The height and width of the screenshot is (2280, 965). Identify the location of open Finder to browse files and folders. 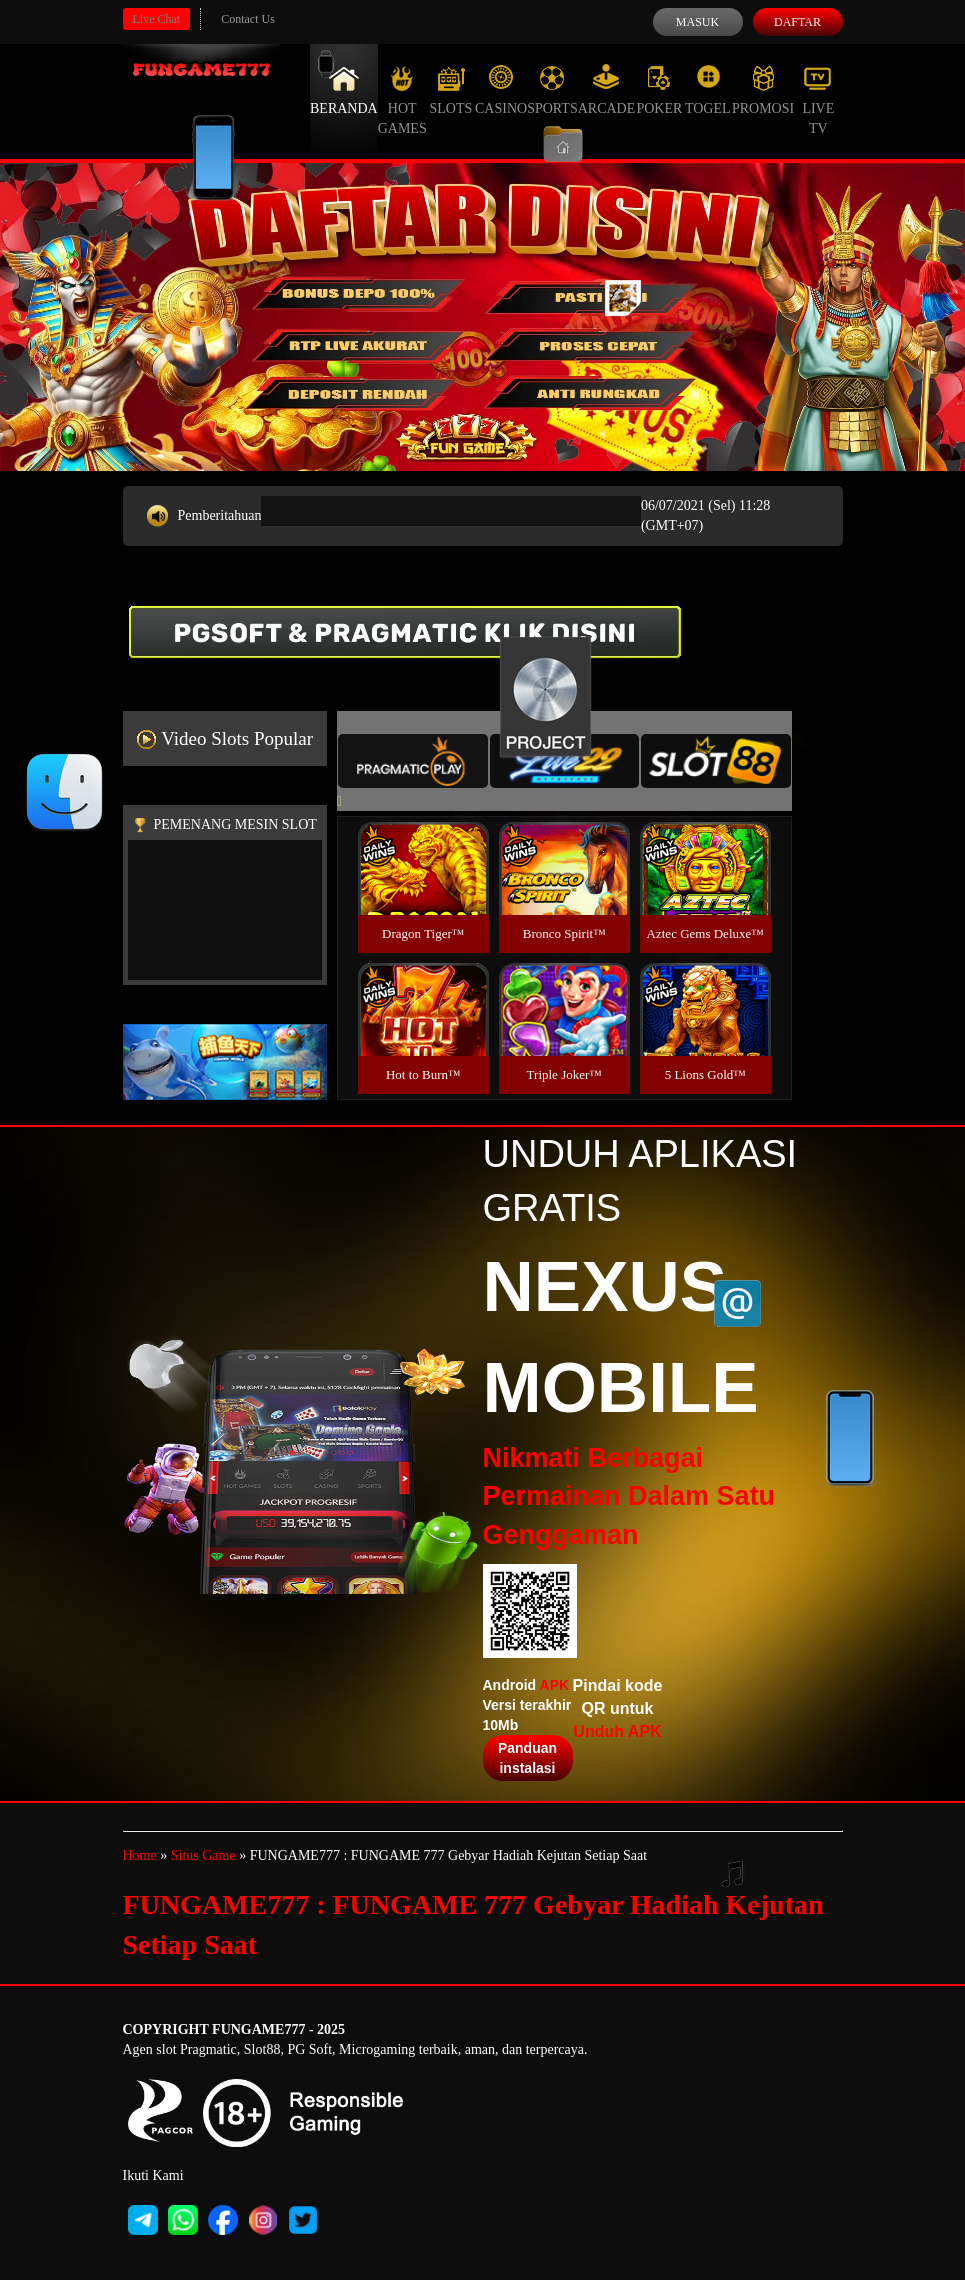
(64, 791).